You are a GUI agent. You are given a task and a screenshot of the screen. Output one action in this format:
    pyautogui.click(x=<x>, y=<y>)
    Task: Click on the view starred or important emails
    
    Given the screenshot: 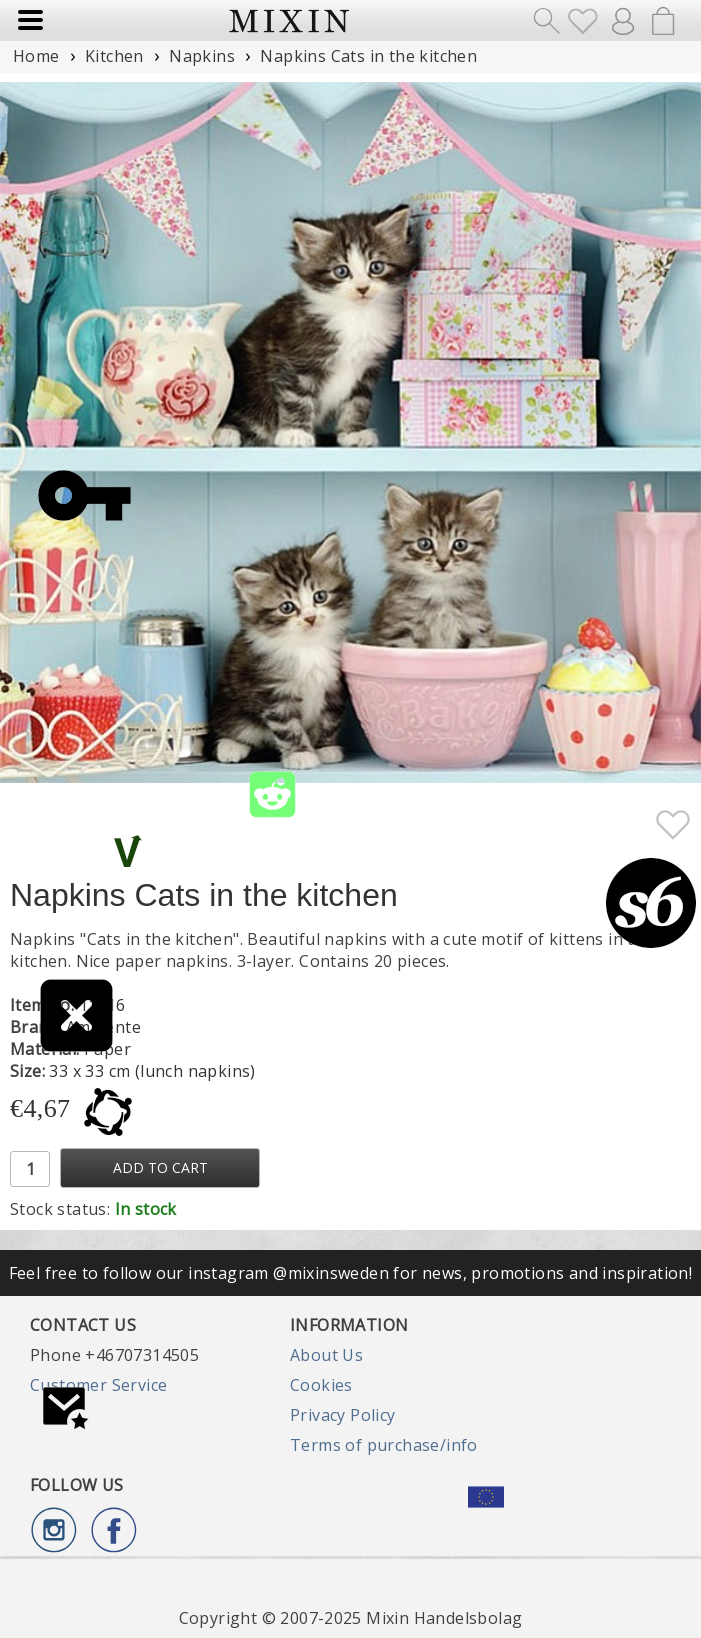 What is the action you would take?
    pyautogui.click(x=64, y=1406)
    